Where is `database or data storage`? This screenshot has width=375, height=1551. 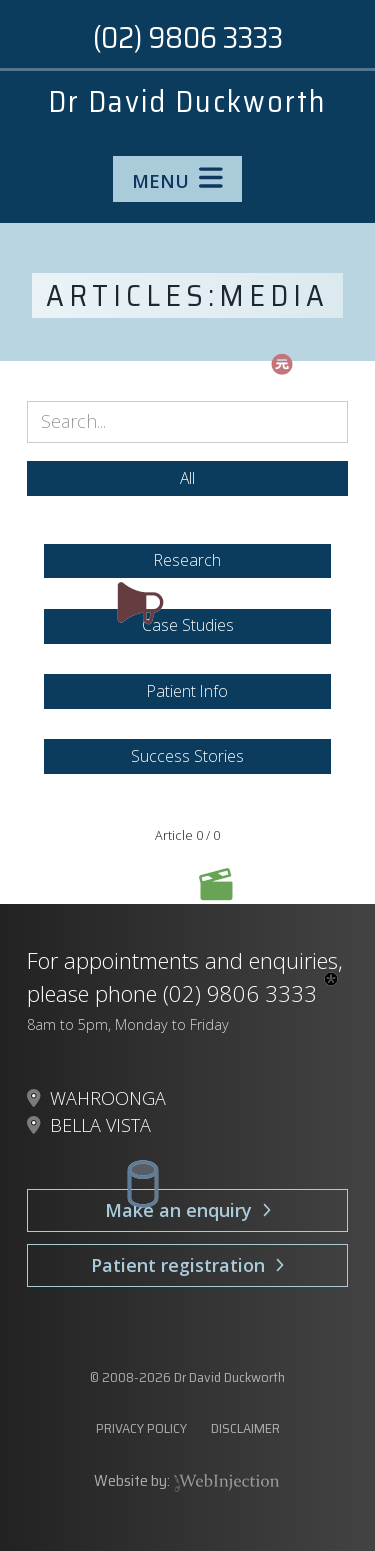
database or data storage is located at coordinates (143, 1184).